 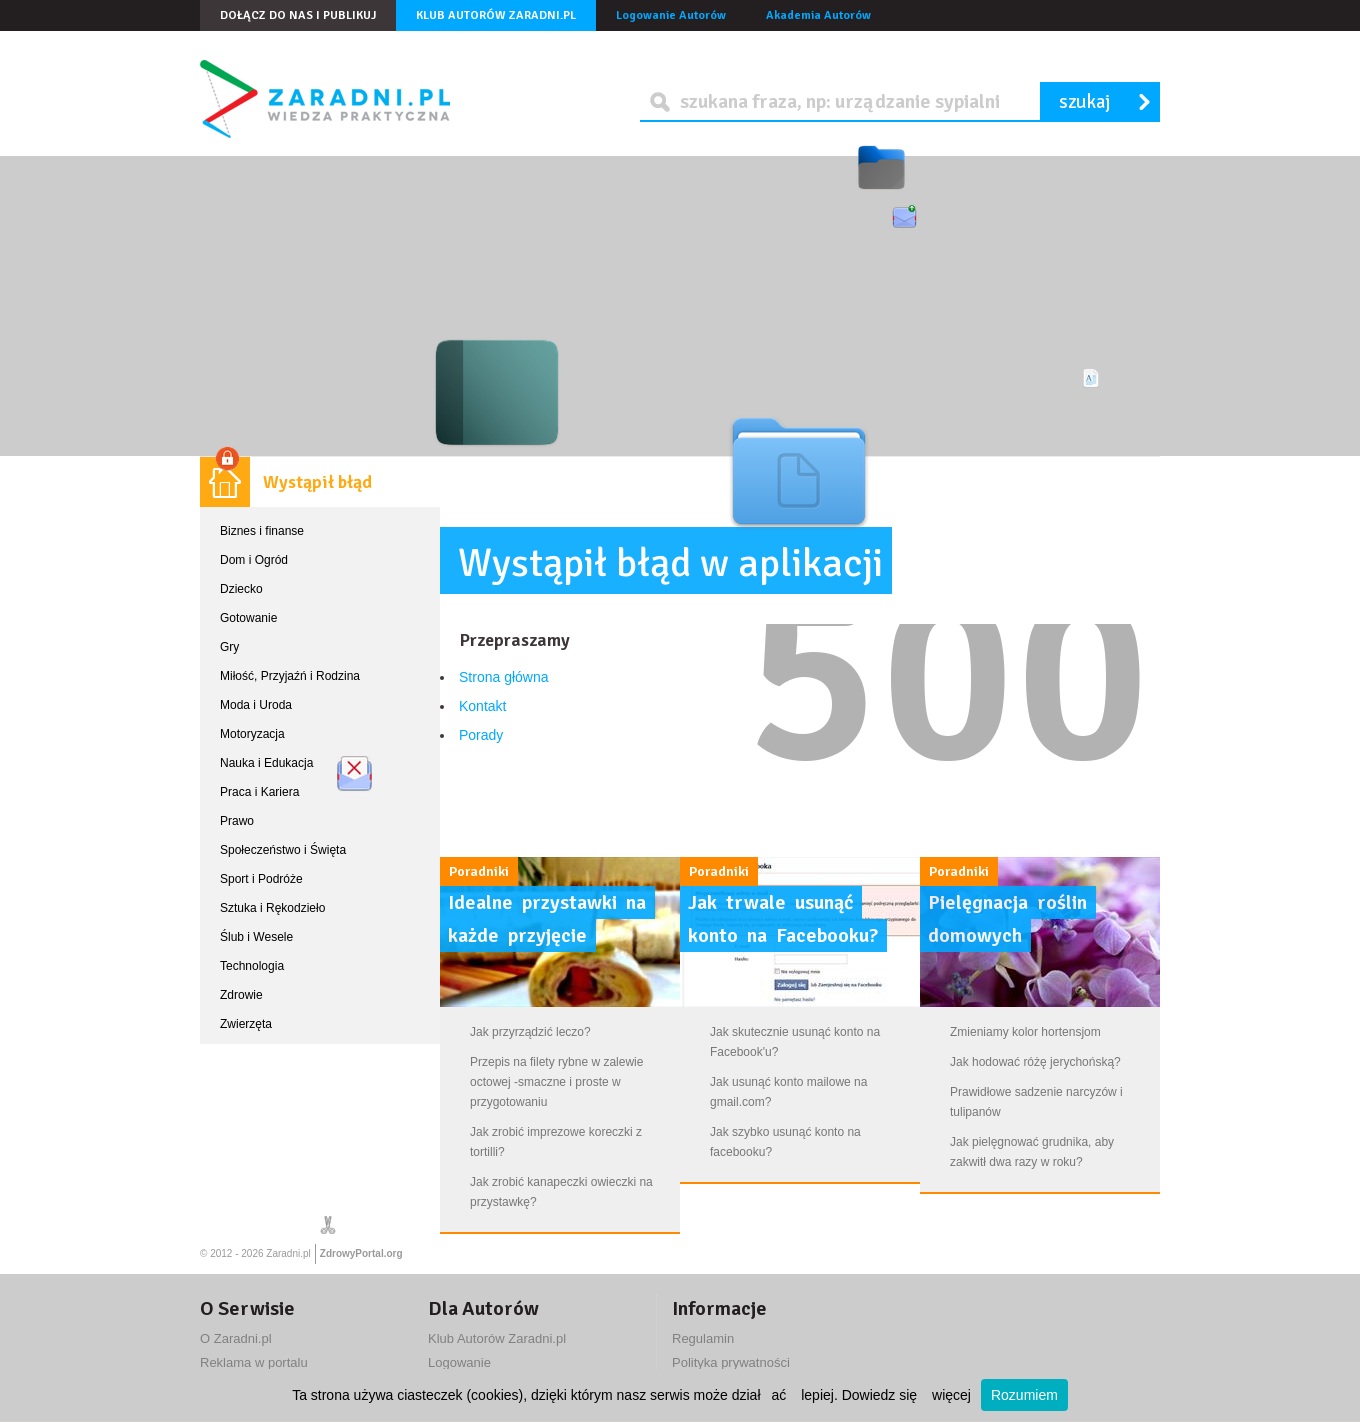 I want to click on brightness settings are locked, so click(x=227, y=458).